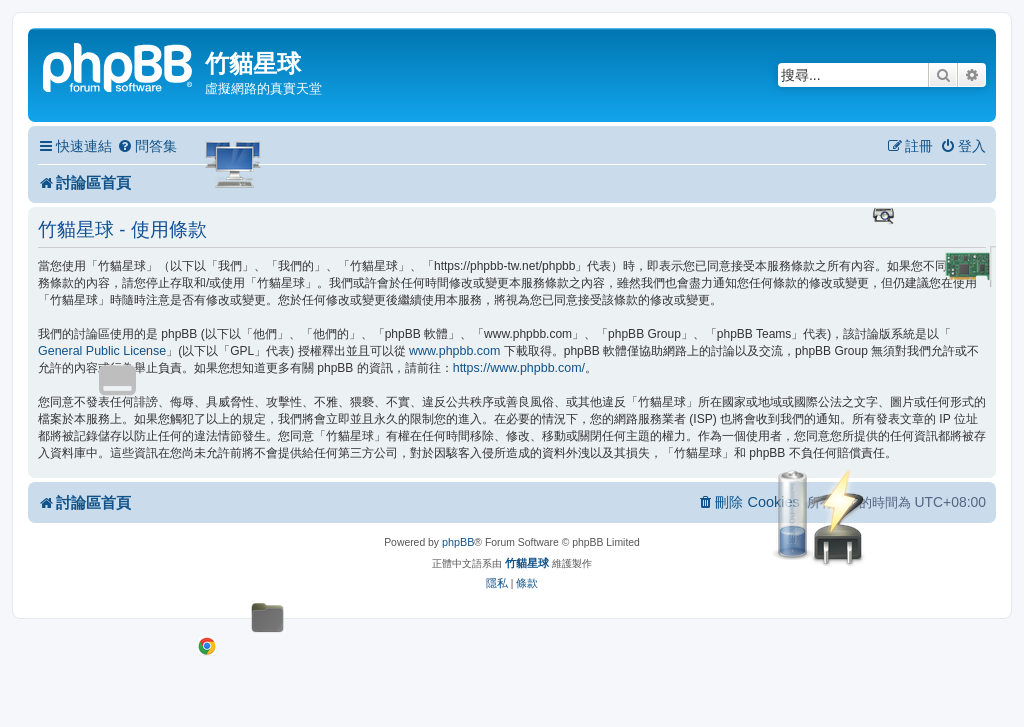 The image size is (1024, 727). Describe the element at coordinates (883, 214) in the screenshot. I see `preview document before printing` at that location.